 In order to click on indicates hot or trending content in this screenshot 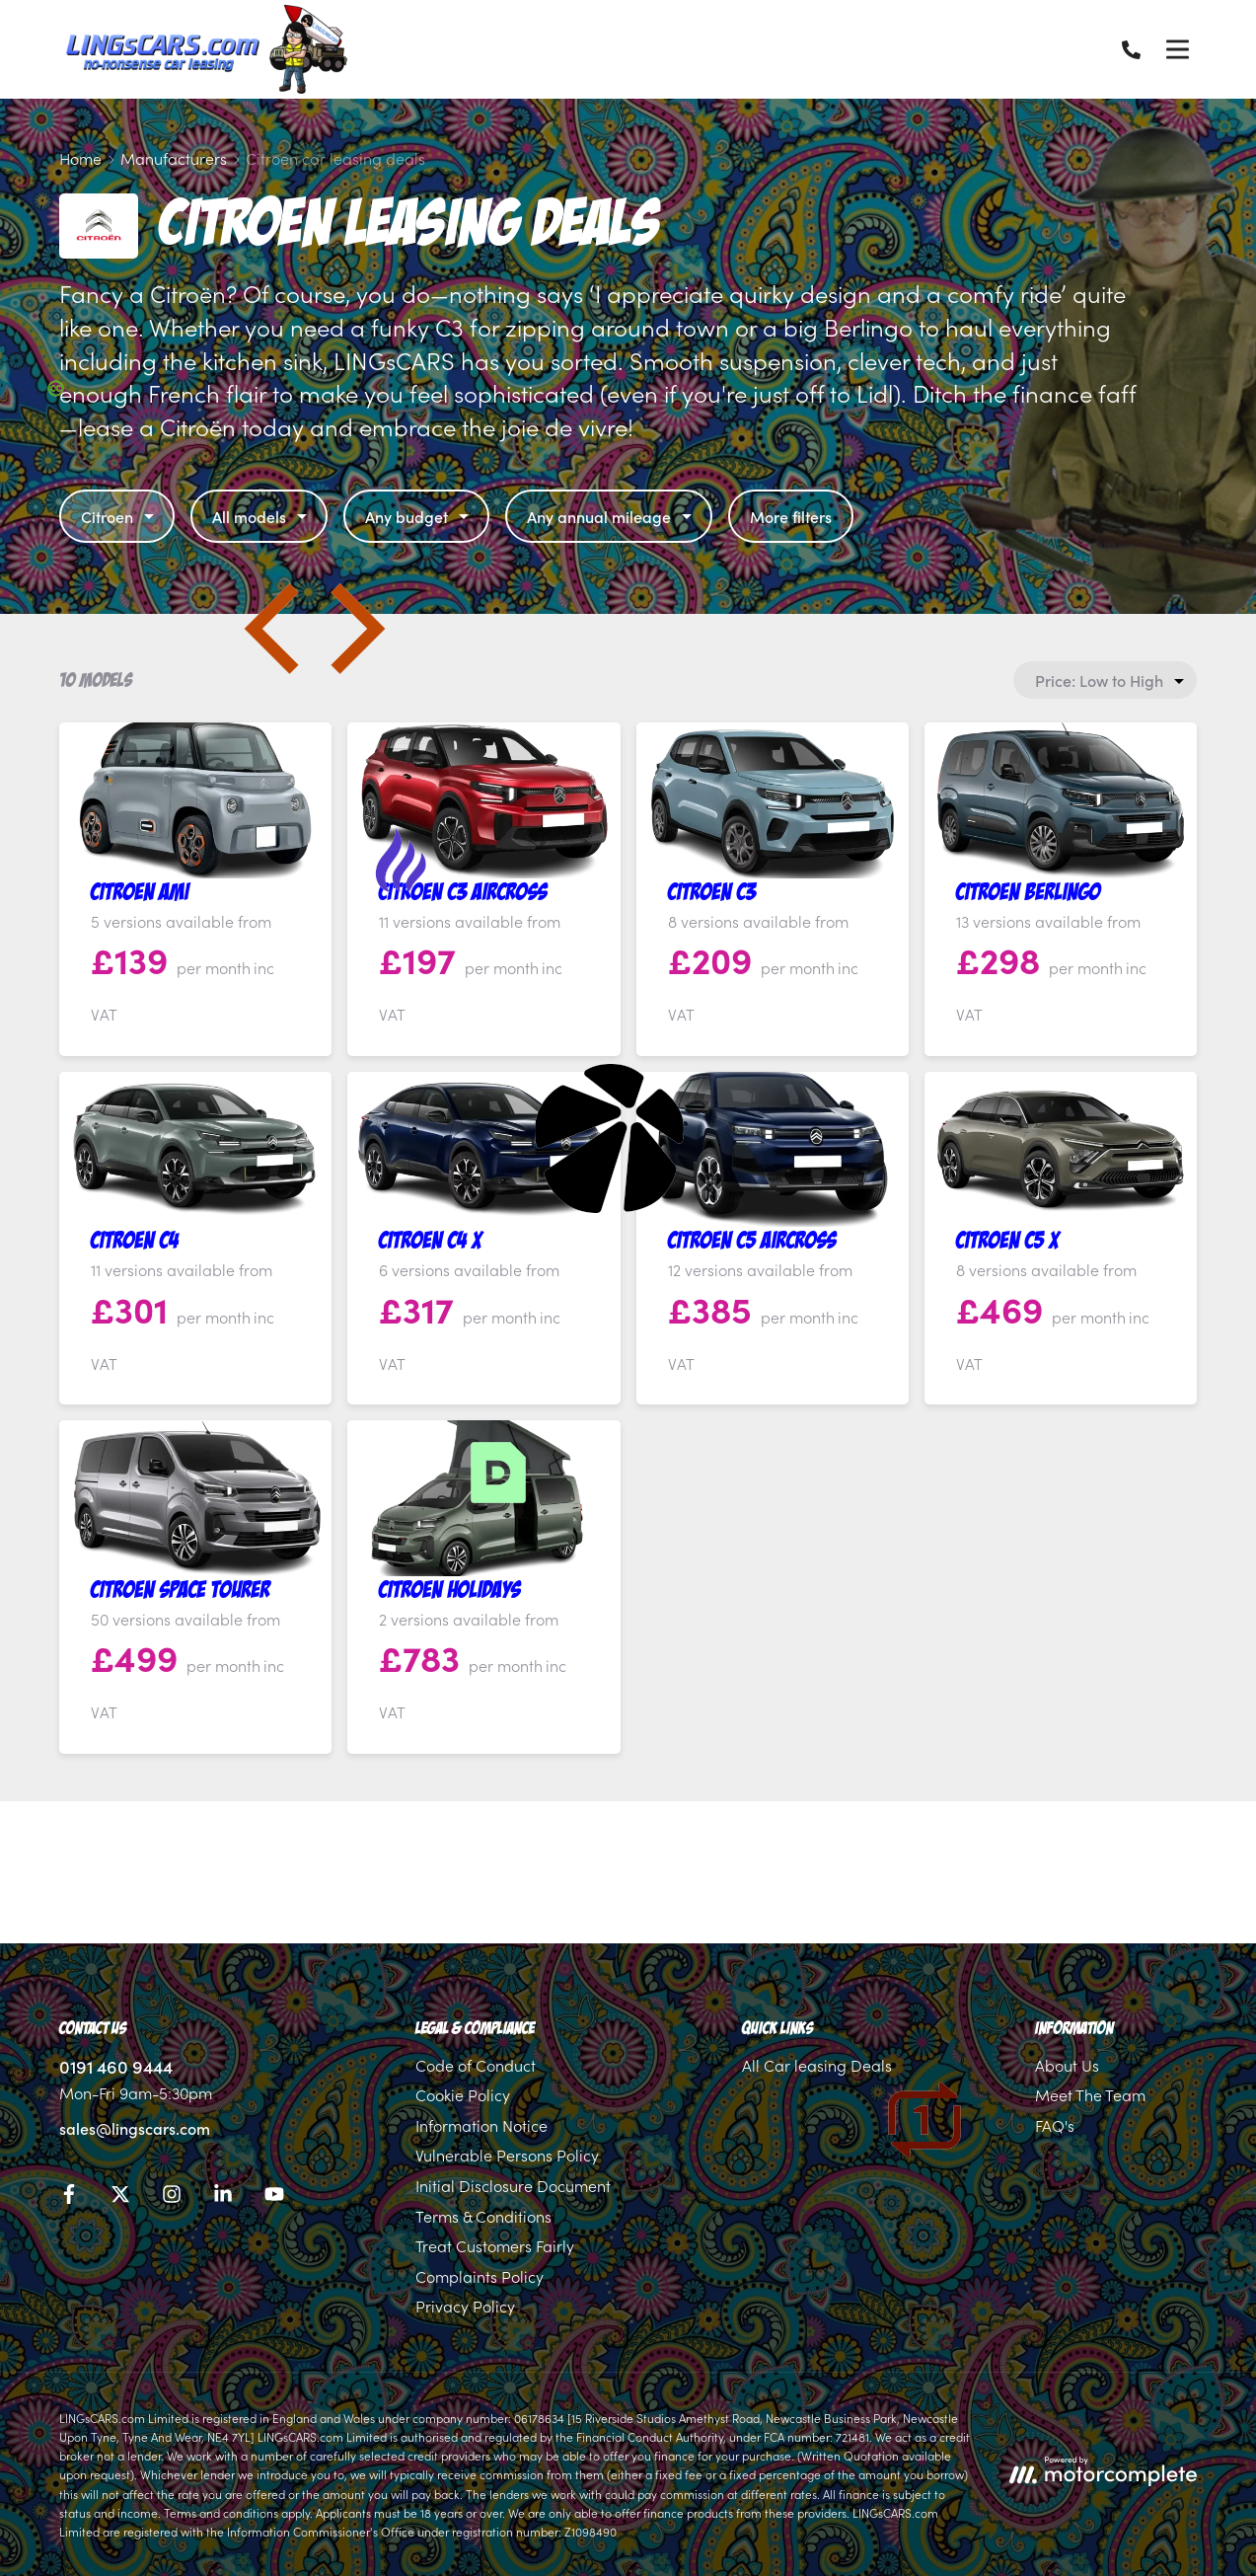, I will do `click(402, 862)`.